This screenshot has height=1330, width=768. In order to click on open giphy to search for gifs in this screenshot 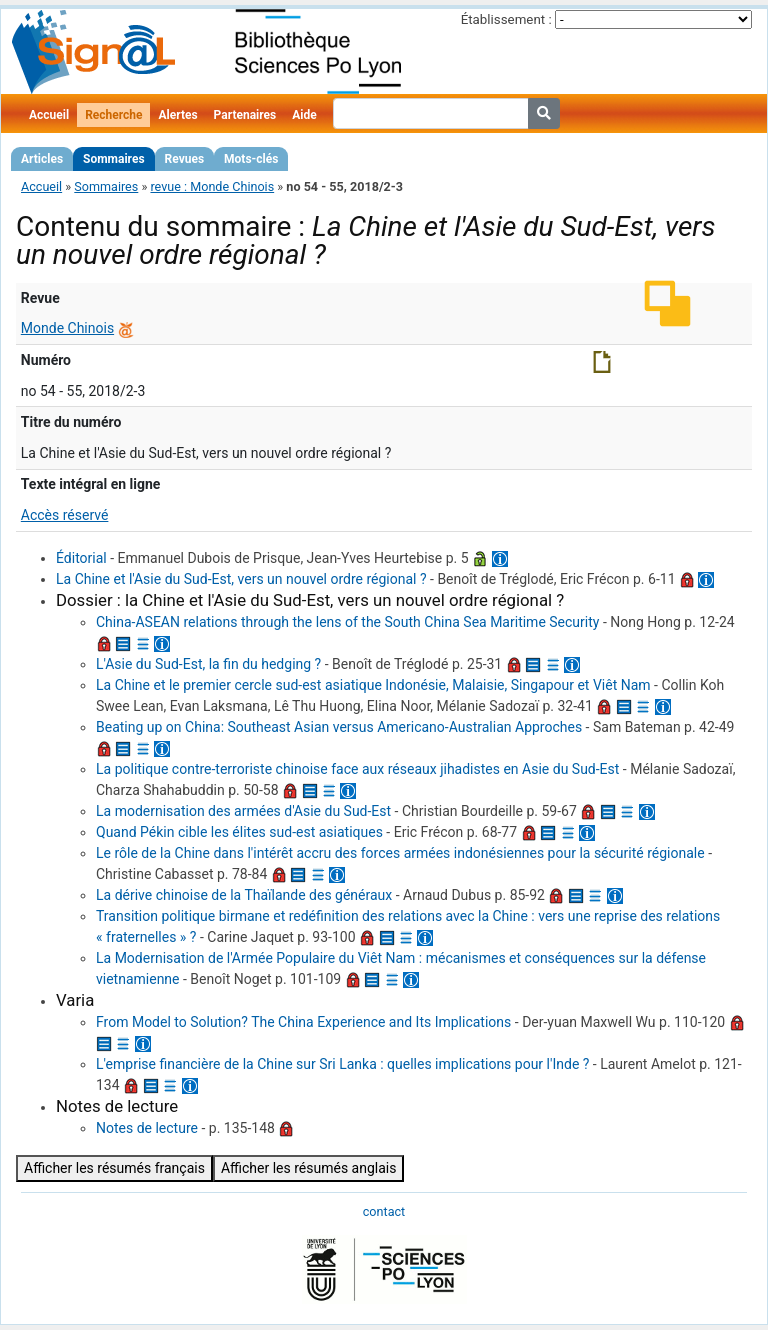, I will do `click(602, 362)`.